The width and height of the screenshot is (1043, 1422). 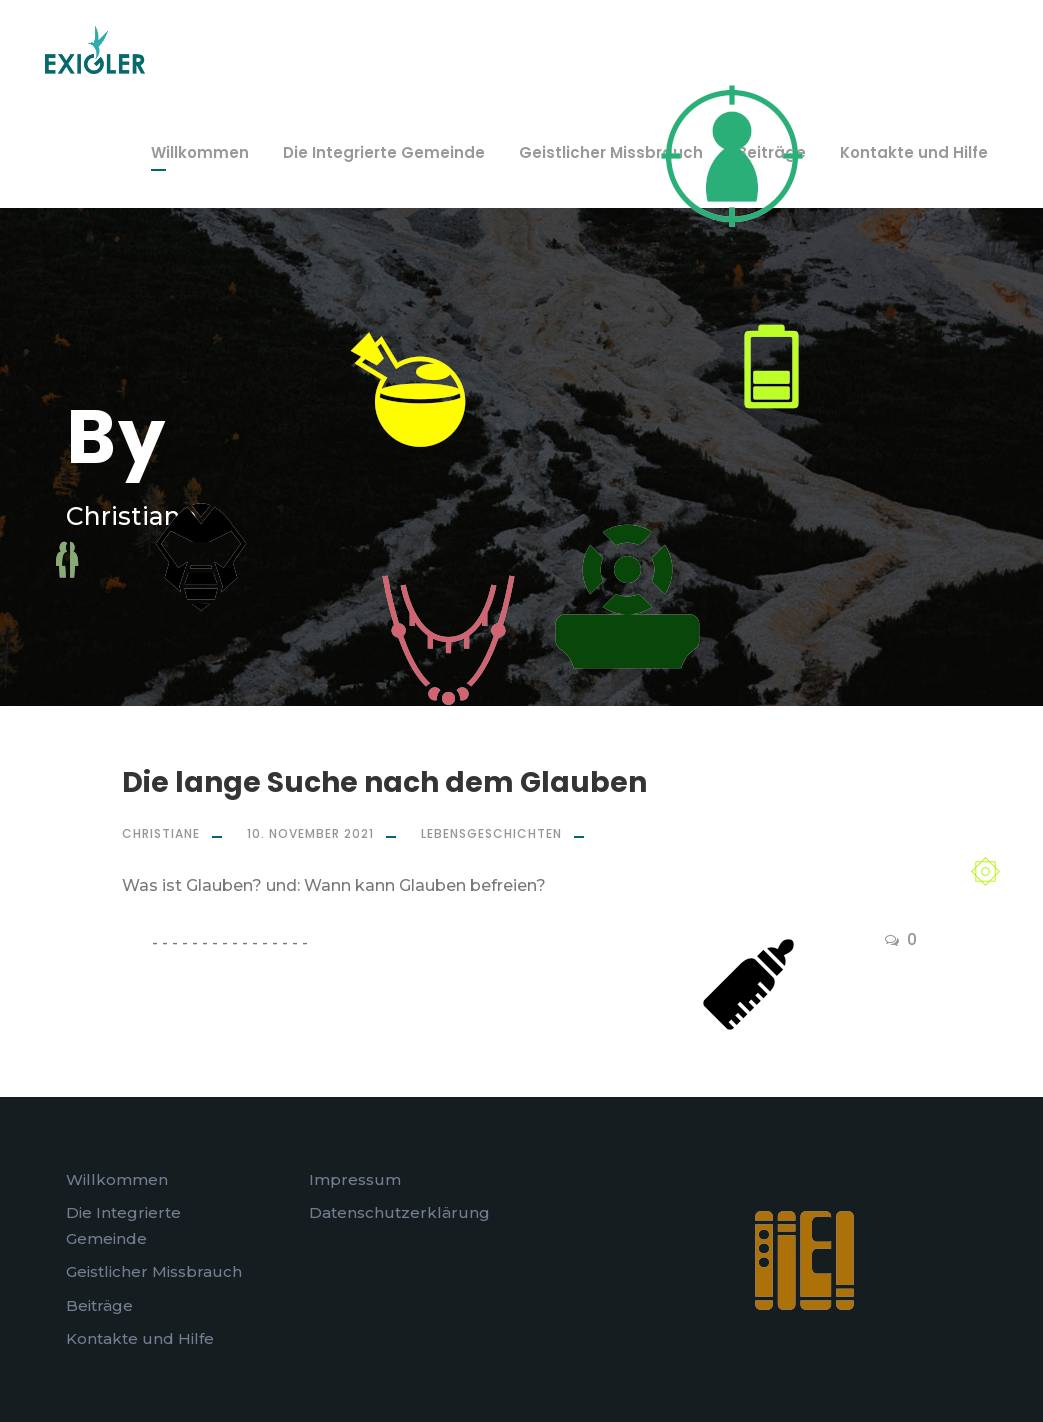 What do you see at coordinates (985, 871) in the screenshot?
I see `indicates islamic content or quranic section marker` at bounding box center [985, 871].